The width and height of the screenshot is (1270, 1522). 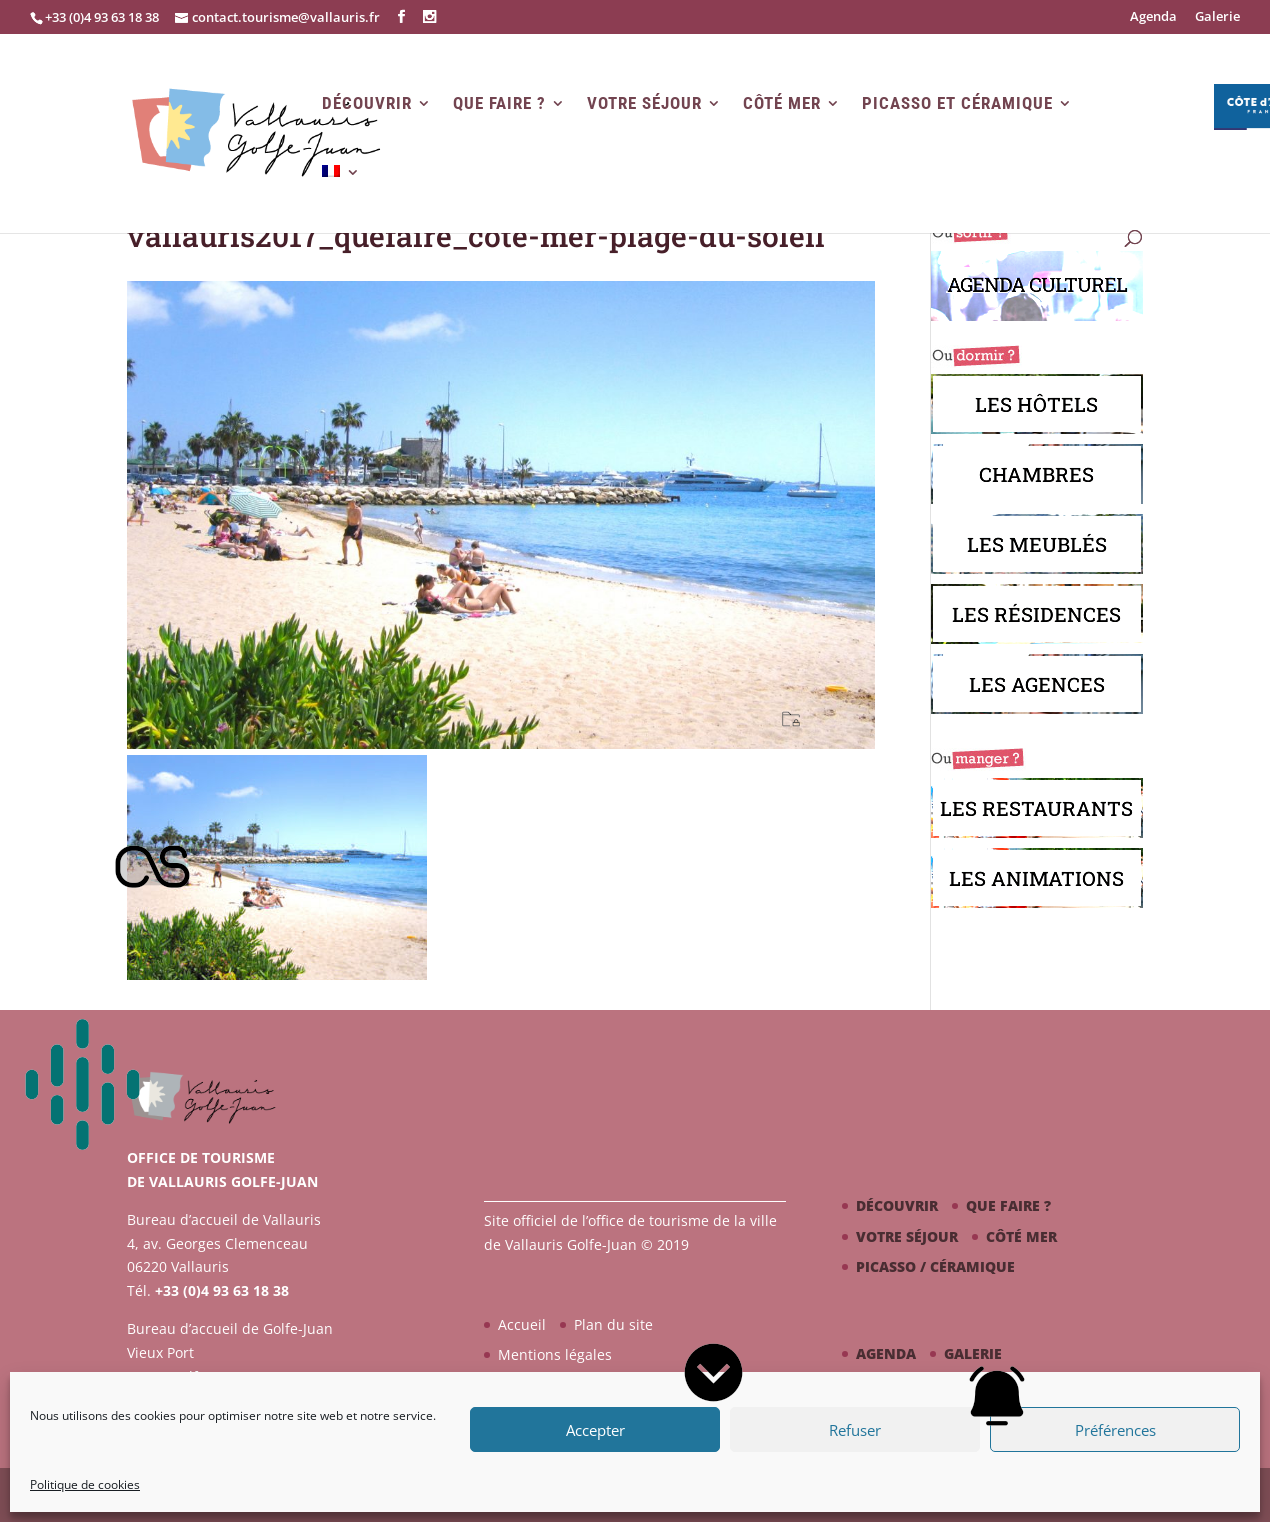 What do you see at coordinates (713, 1372) in the screenshot?
I see `expand to show more content` at bounding box center [713, 1372].